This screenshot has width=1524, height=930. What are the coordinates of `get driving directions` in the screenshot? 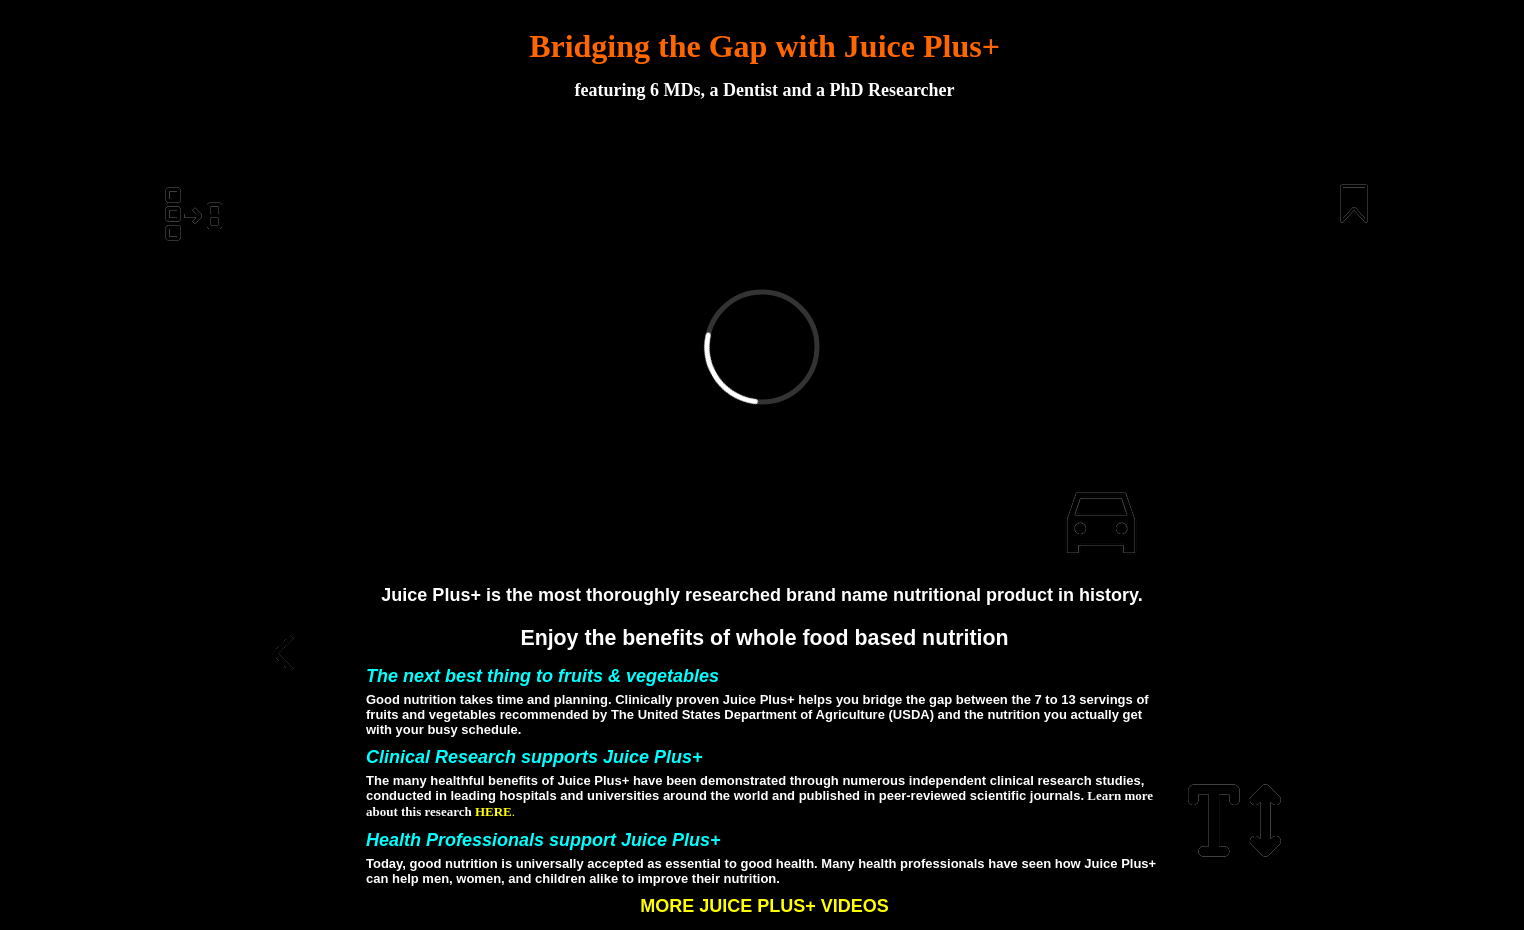 It's located at (1101, 519).